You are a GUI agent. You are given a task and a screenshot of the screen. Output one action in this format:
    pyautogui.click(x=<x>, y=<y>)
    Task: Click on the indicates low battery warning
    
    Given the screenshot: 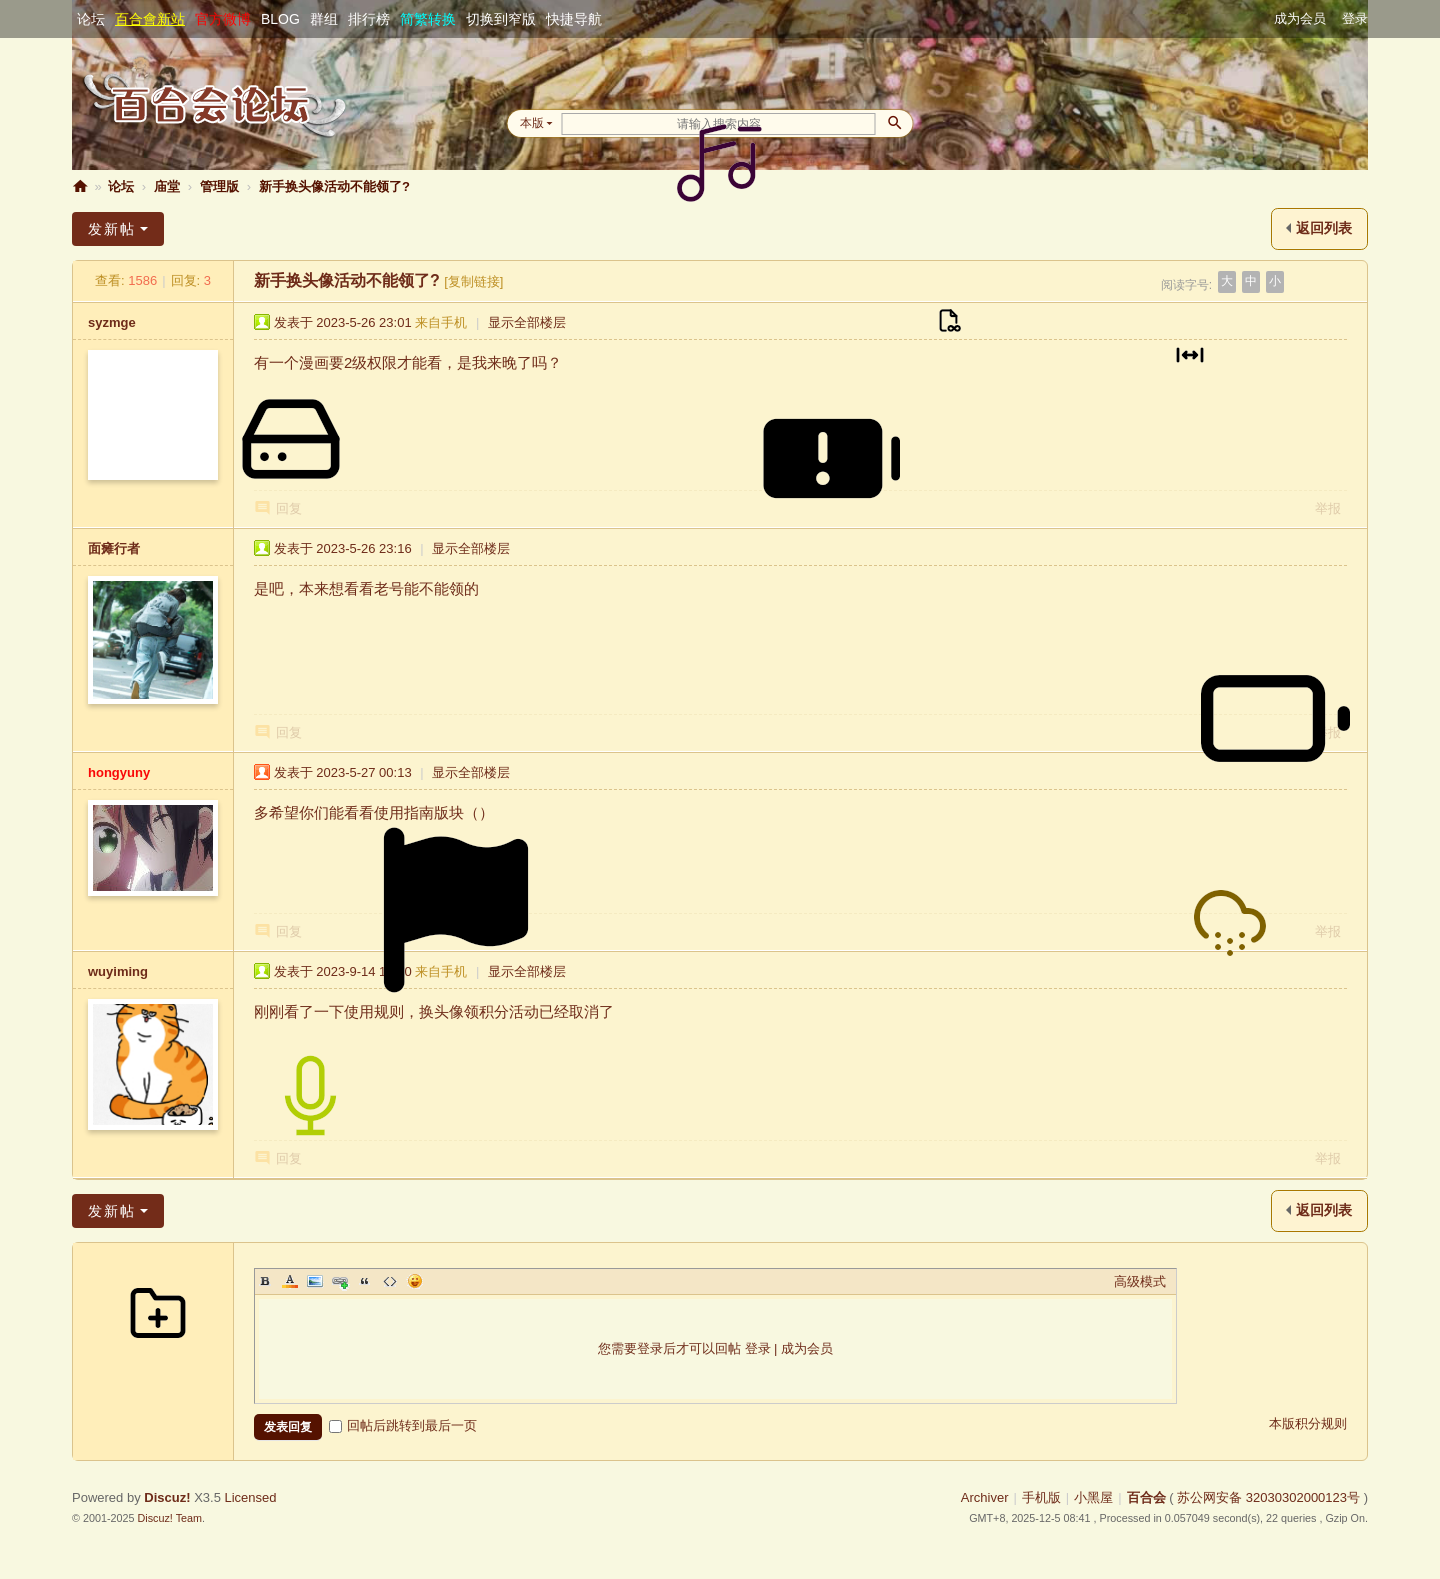 What is the action you would take?
    pyautogui.click(x=829, y=458)
    